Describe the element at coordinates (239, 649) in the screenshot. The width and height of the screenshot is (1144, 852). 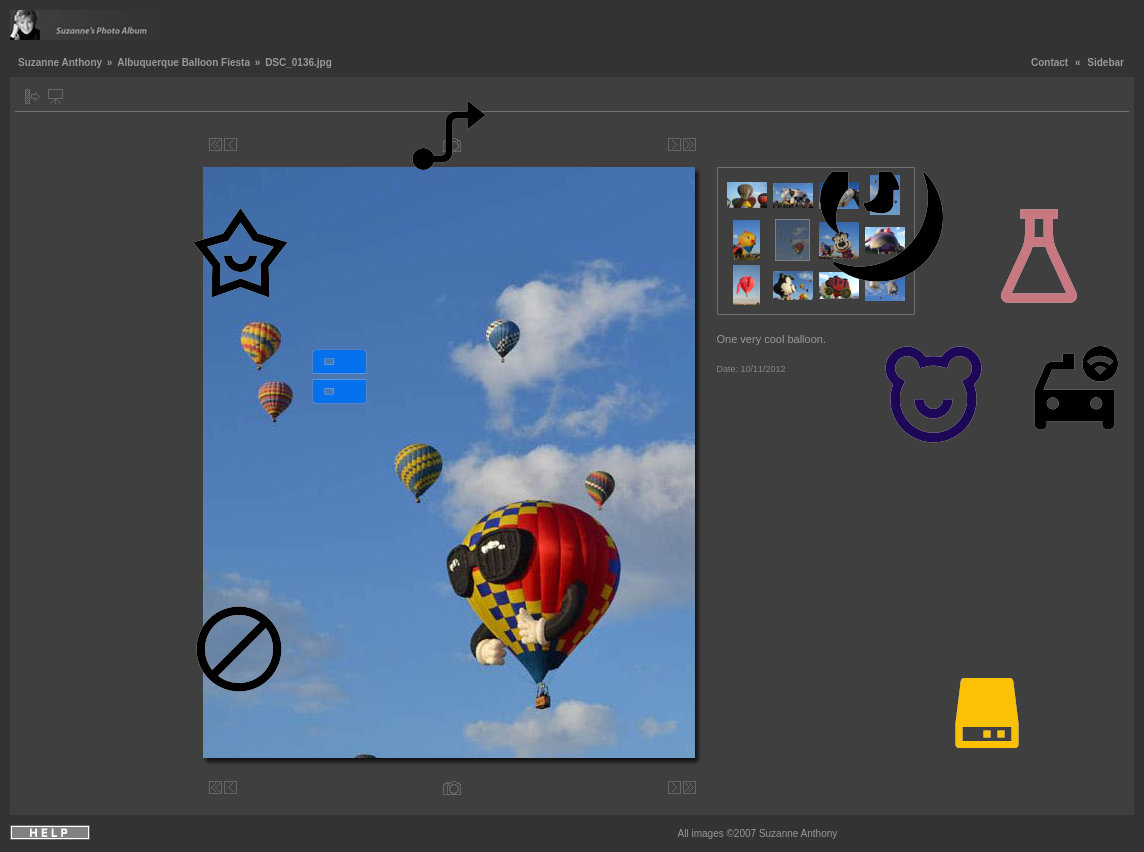
I see `indicates a prohibited or restricted action` at that location.